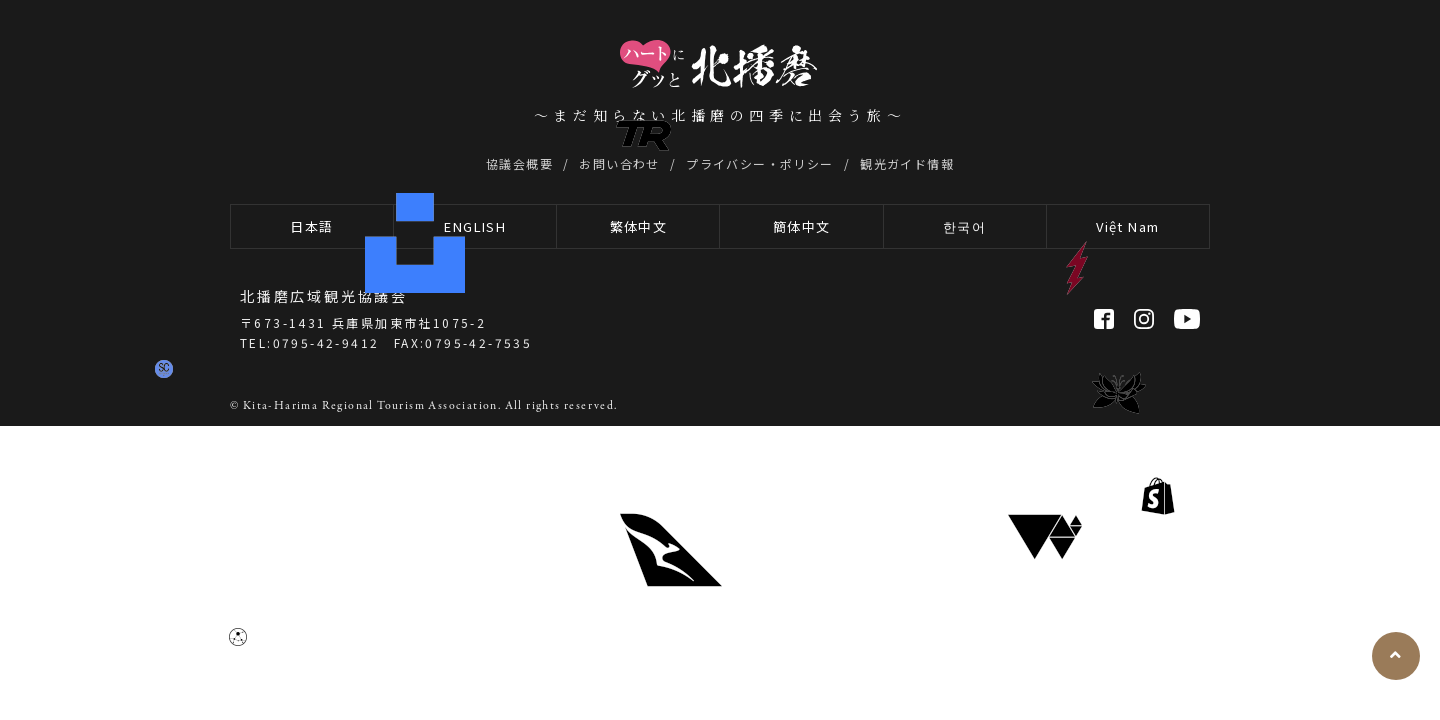 The height and width of the screenshot is (720, 1440). Describe the element at coordinates (164, 369) in the screenshot. I see `visit the Softcatalà website or app` at that location.